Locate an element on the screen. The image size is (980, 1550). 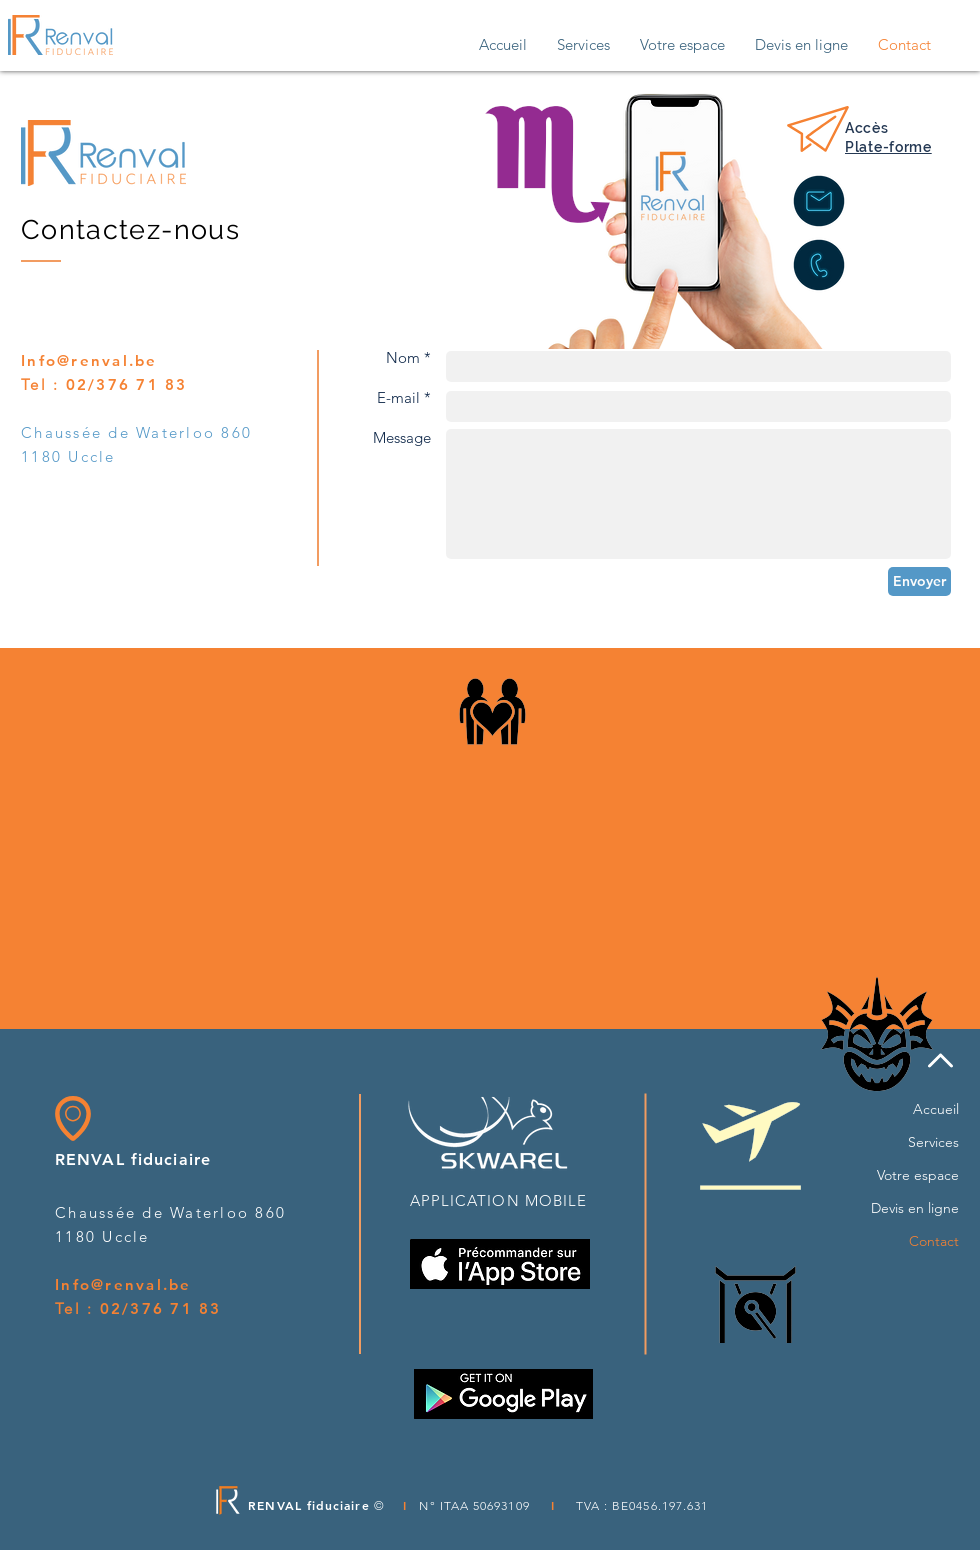
view departing flights is located at coordinates (750, 1144).